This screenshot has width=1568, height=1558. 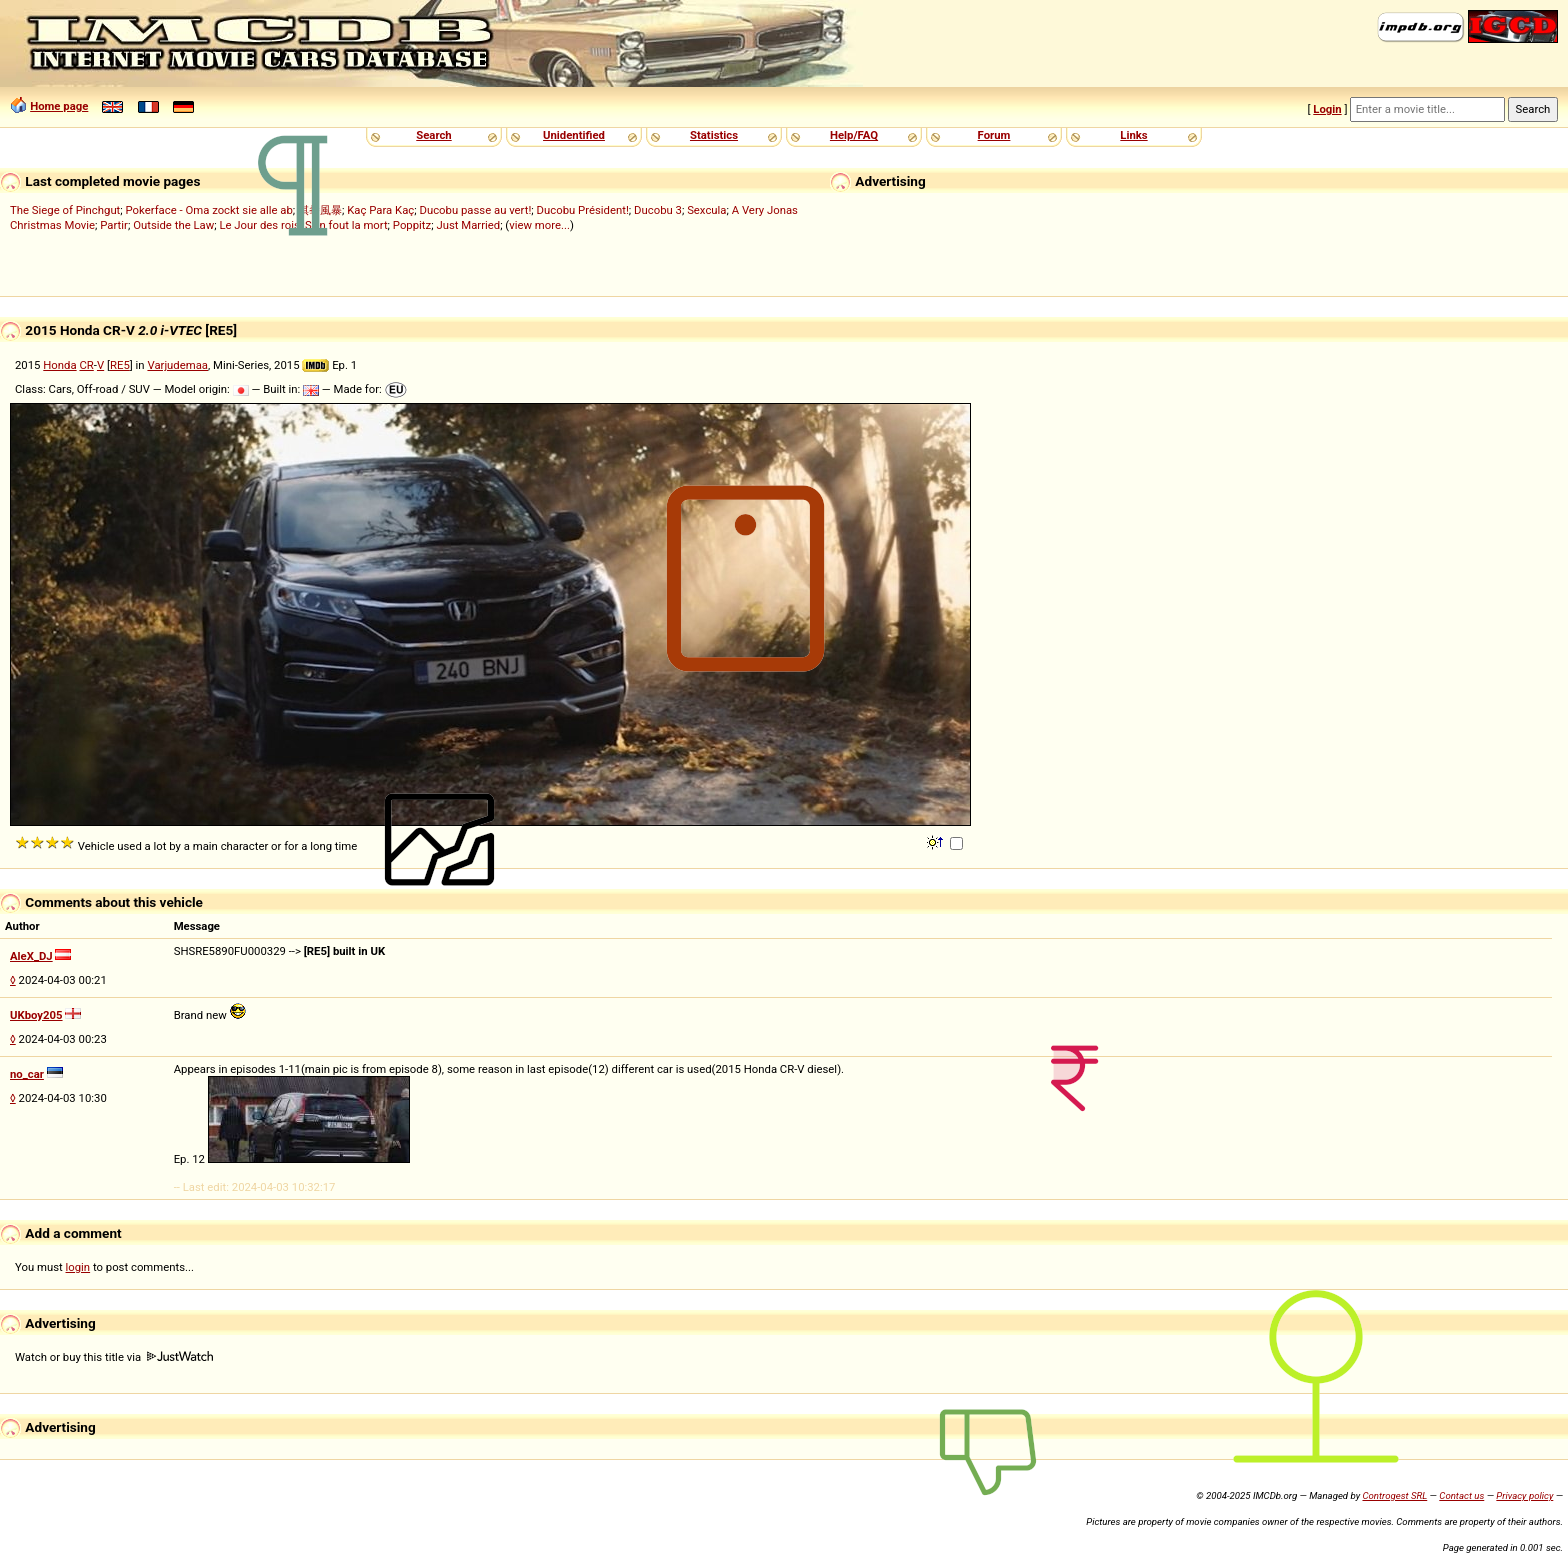 I want to click on dislike or downvote content, so click(x=988, y=1447).